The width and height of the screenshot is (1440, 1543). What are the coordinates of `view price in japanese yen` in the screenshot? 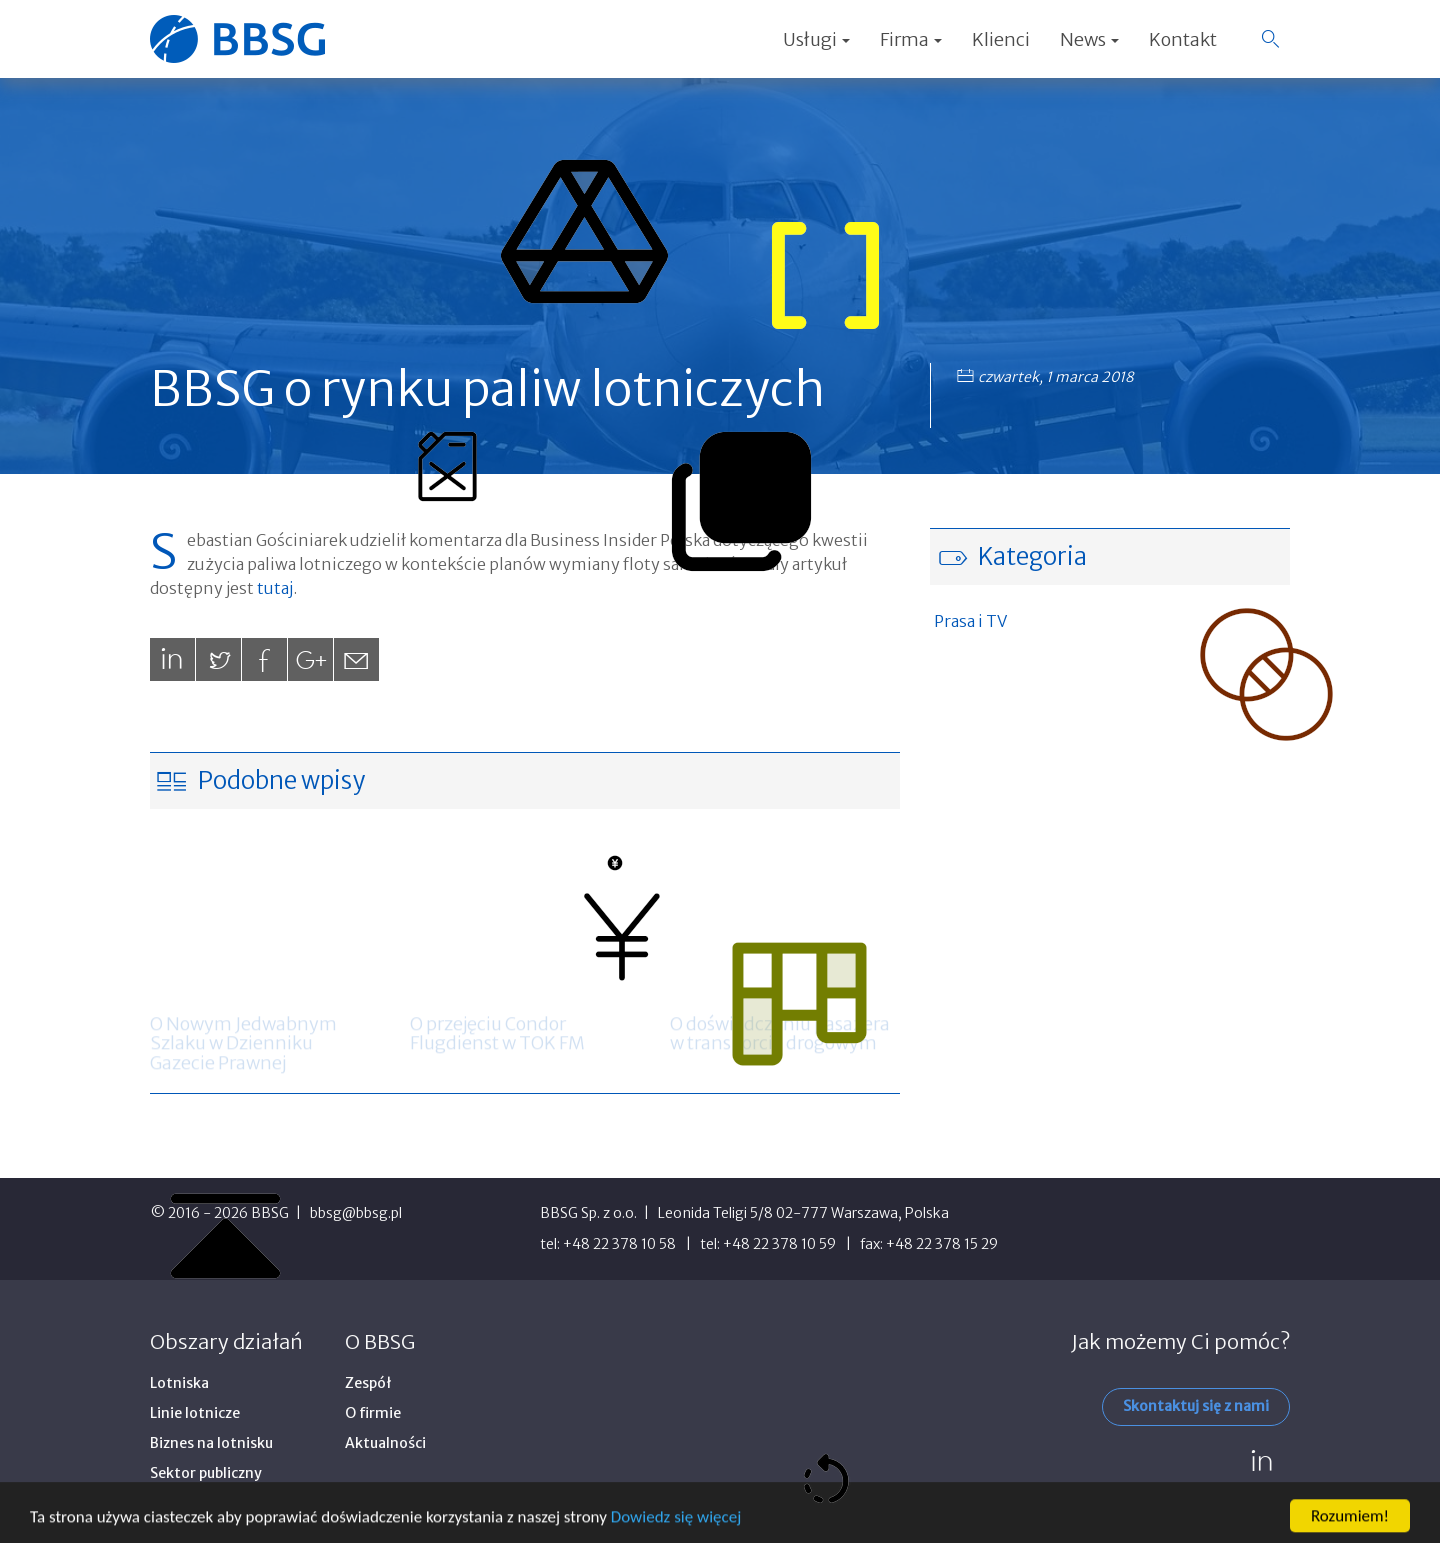 It's located at (615, 863).